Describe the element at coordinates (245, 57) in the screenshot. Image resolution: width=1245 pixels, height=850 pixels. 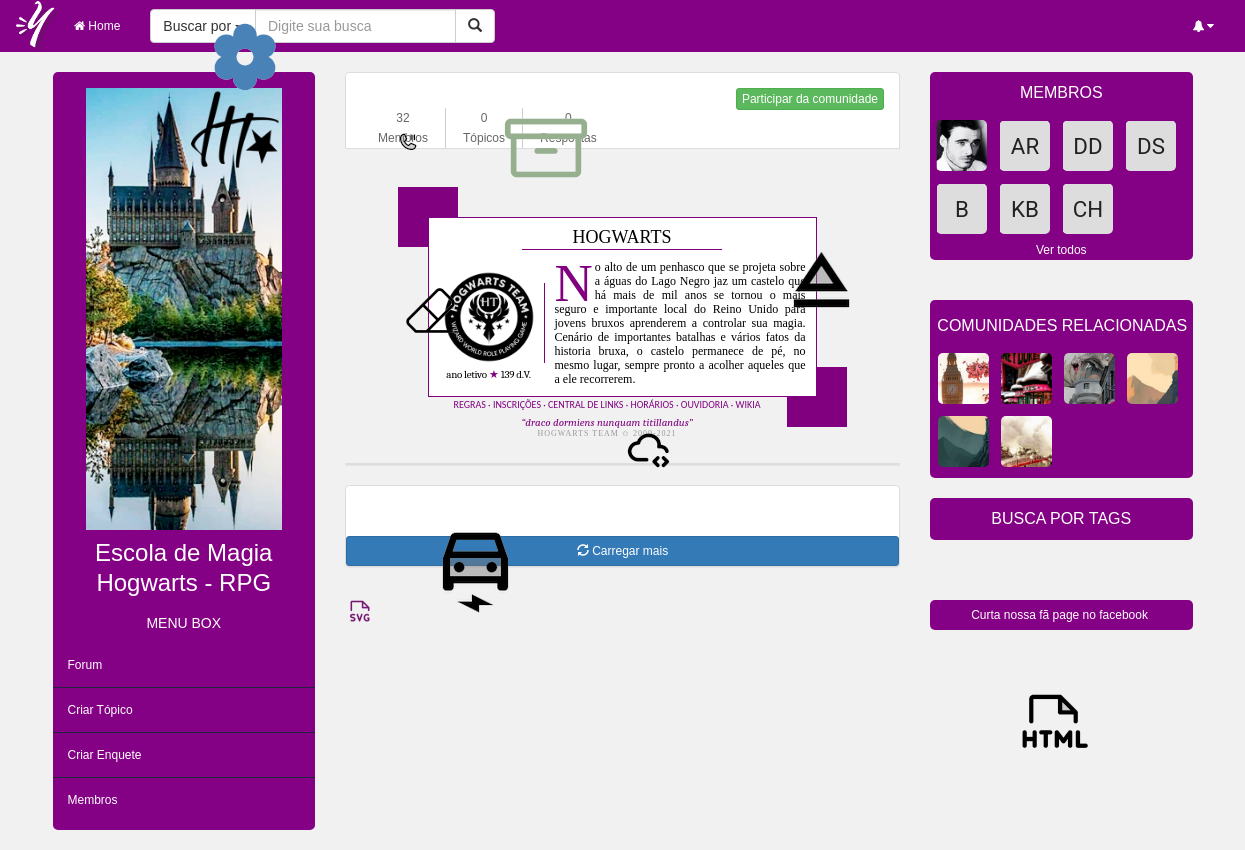
I see `access garden or plant care features` at that location.